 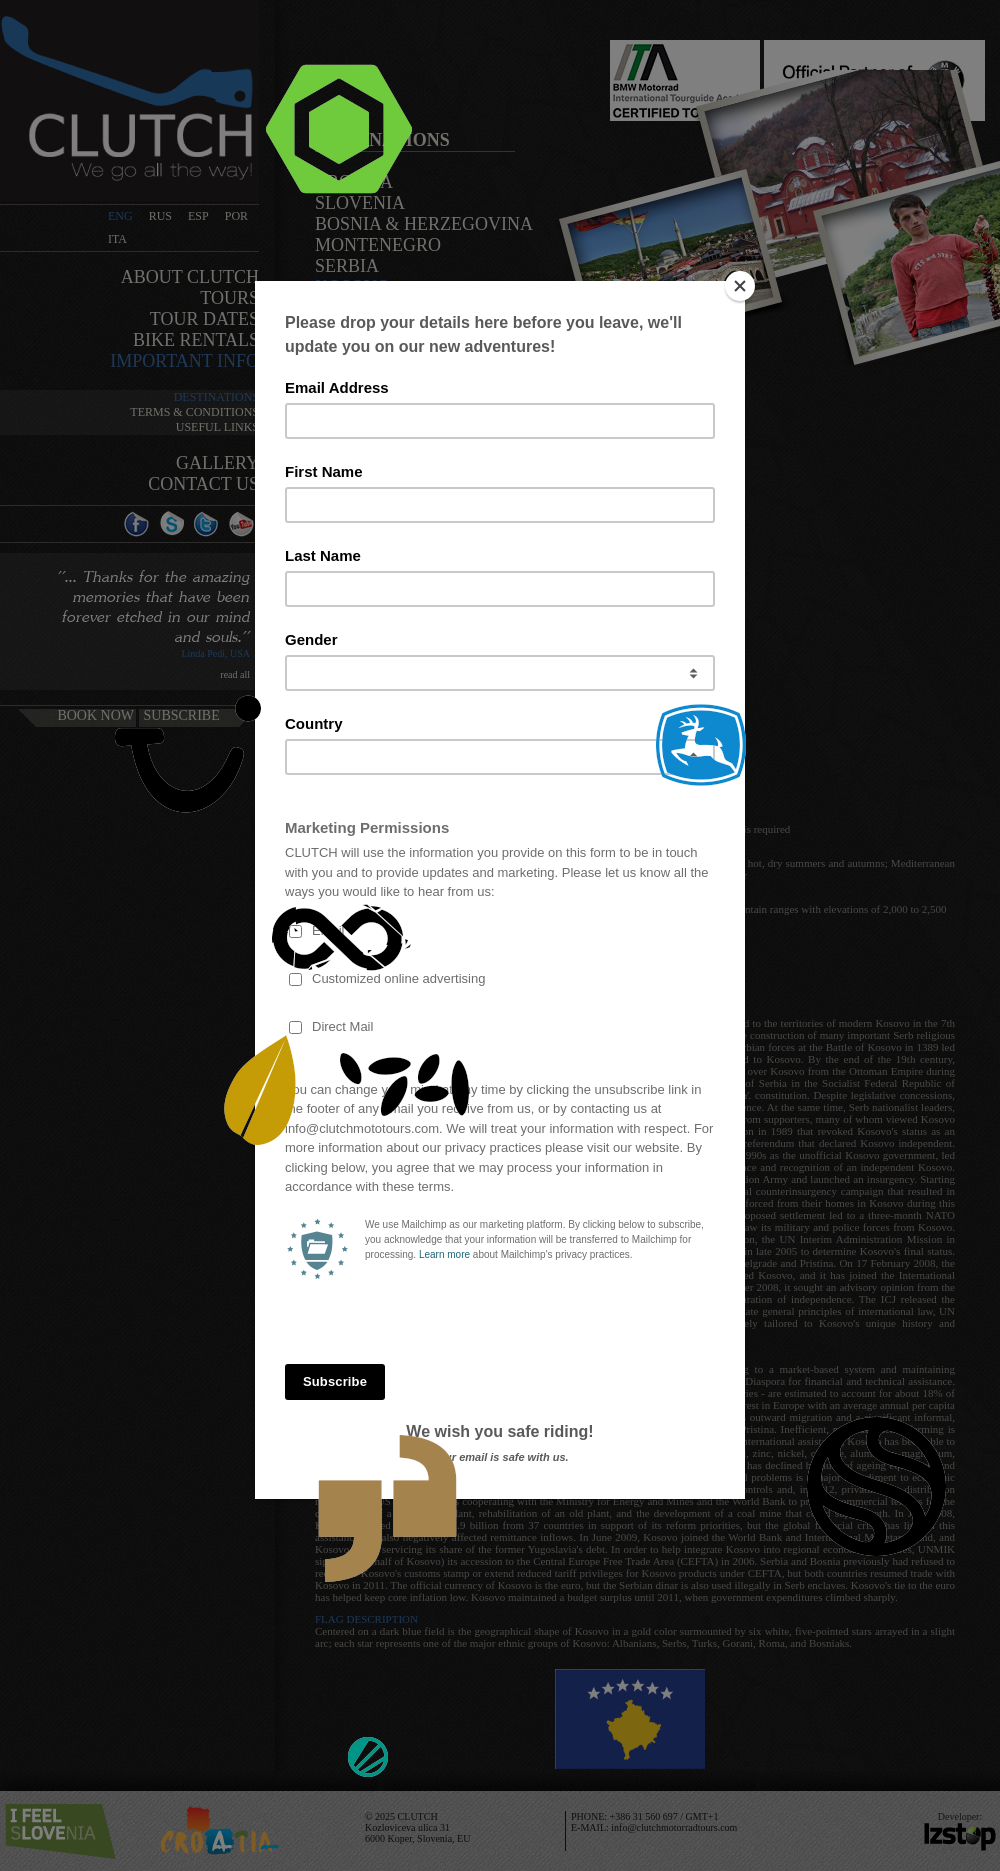 What do you see at coordinates (260, 1090) in the screenshot?
I see `Leaflet mapping library logo` at bounding box center [260, 1090].